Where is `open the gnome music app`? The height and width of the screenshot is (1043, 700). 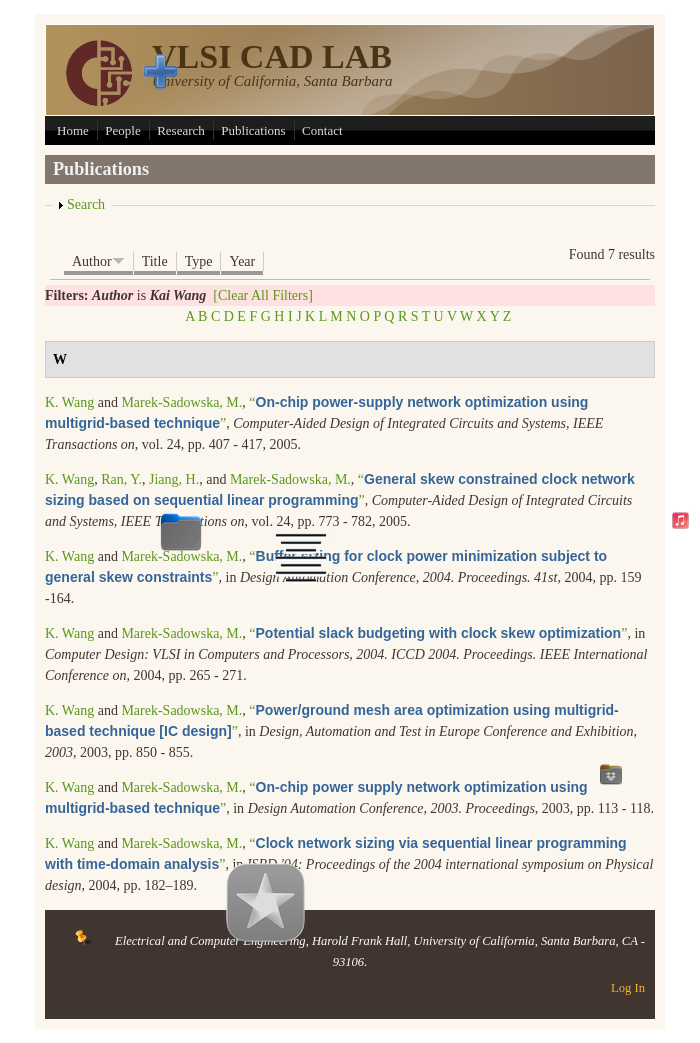 open the gnome music app is located at coordinates (680, 520).